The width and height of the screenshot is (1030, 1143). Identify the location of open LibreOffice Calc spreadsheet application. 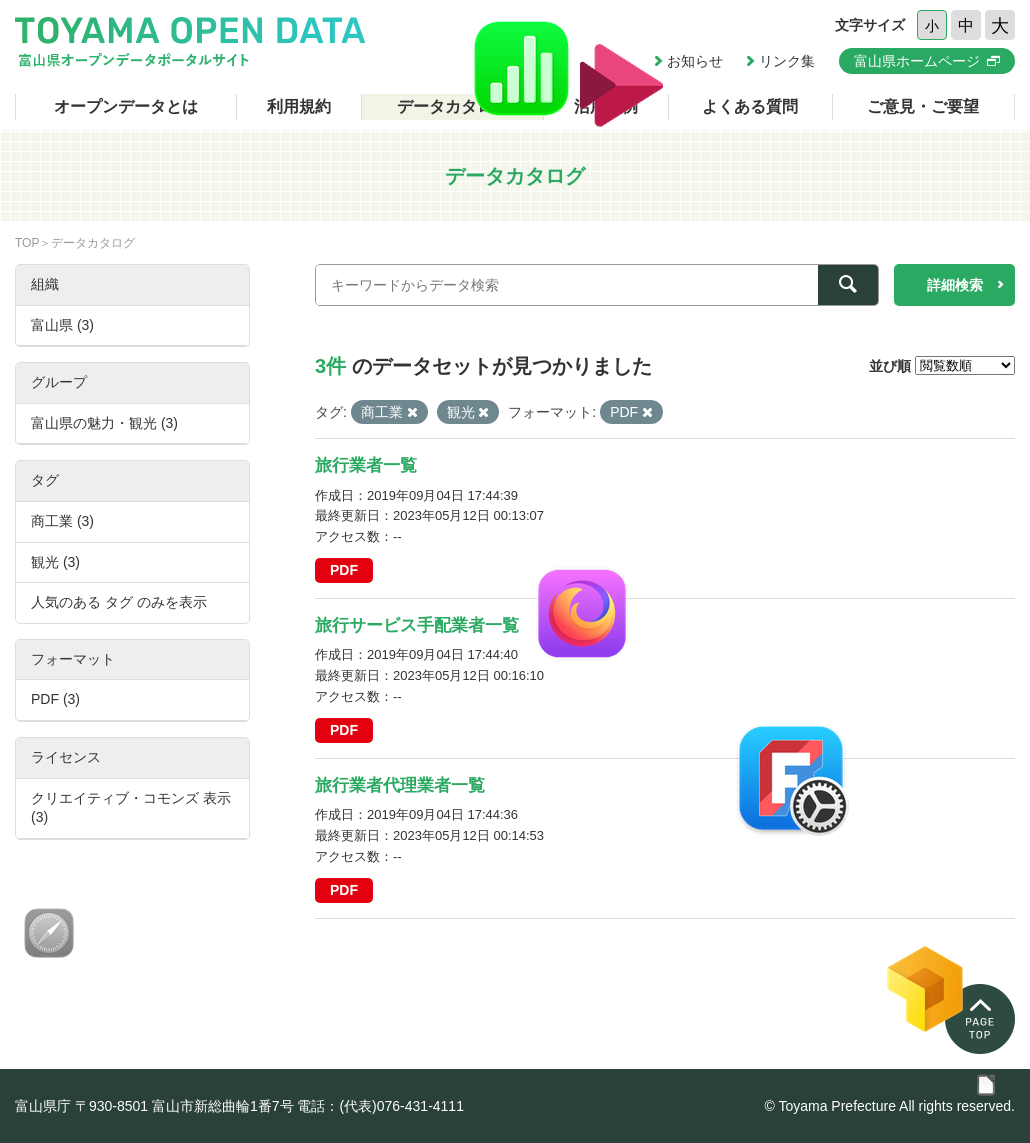
(521, 68).